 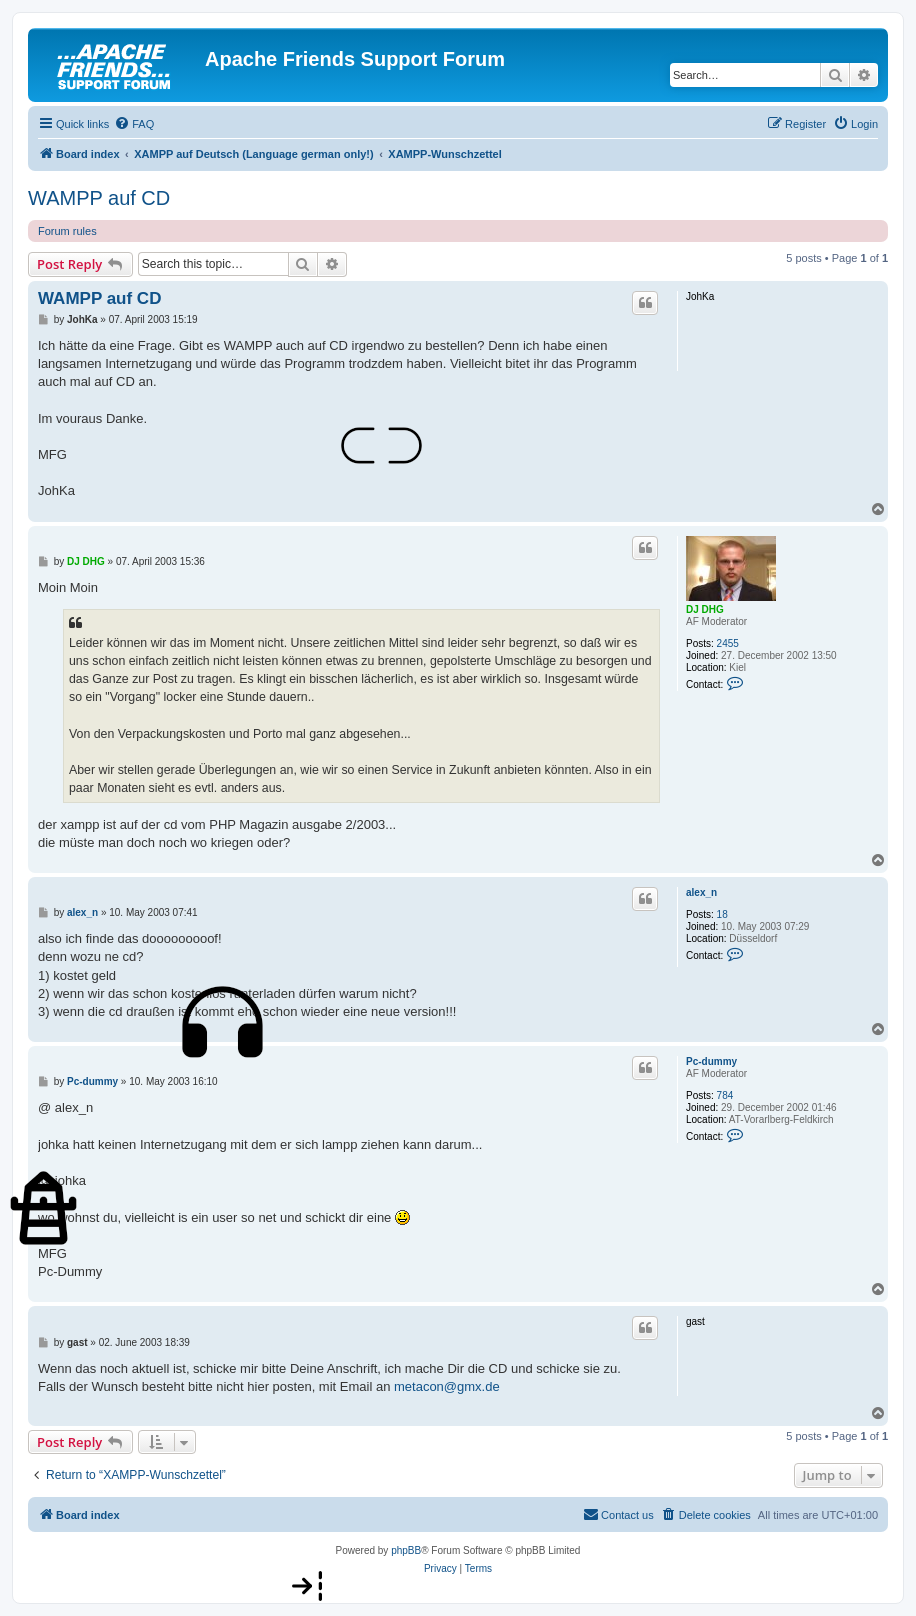 I want to click on unlink or disconnect a linked item, so click(x=381, y=445).